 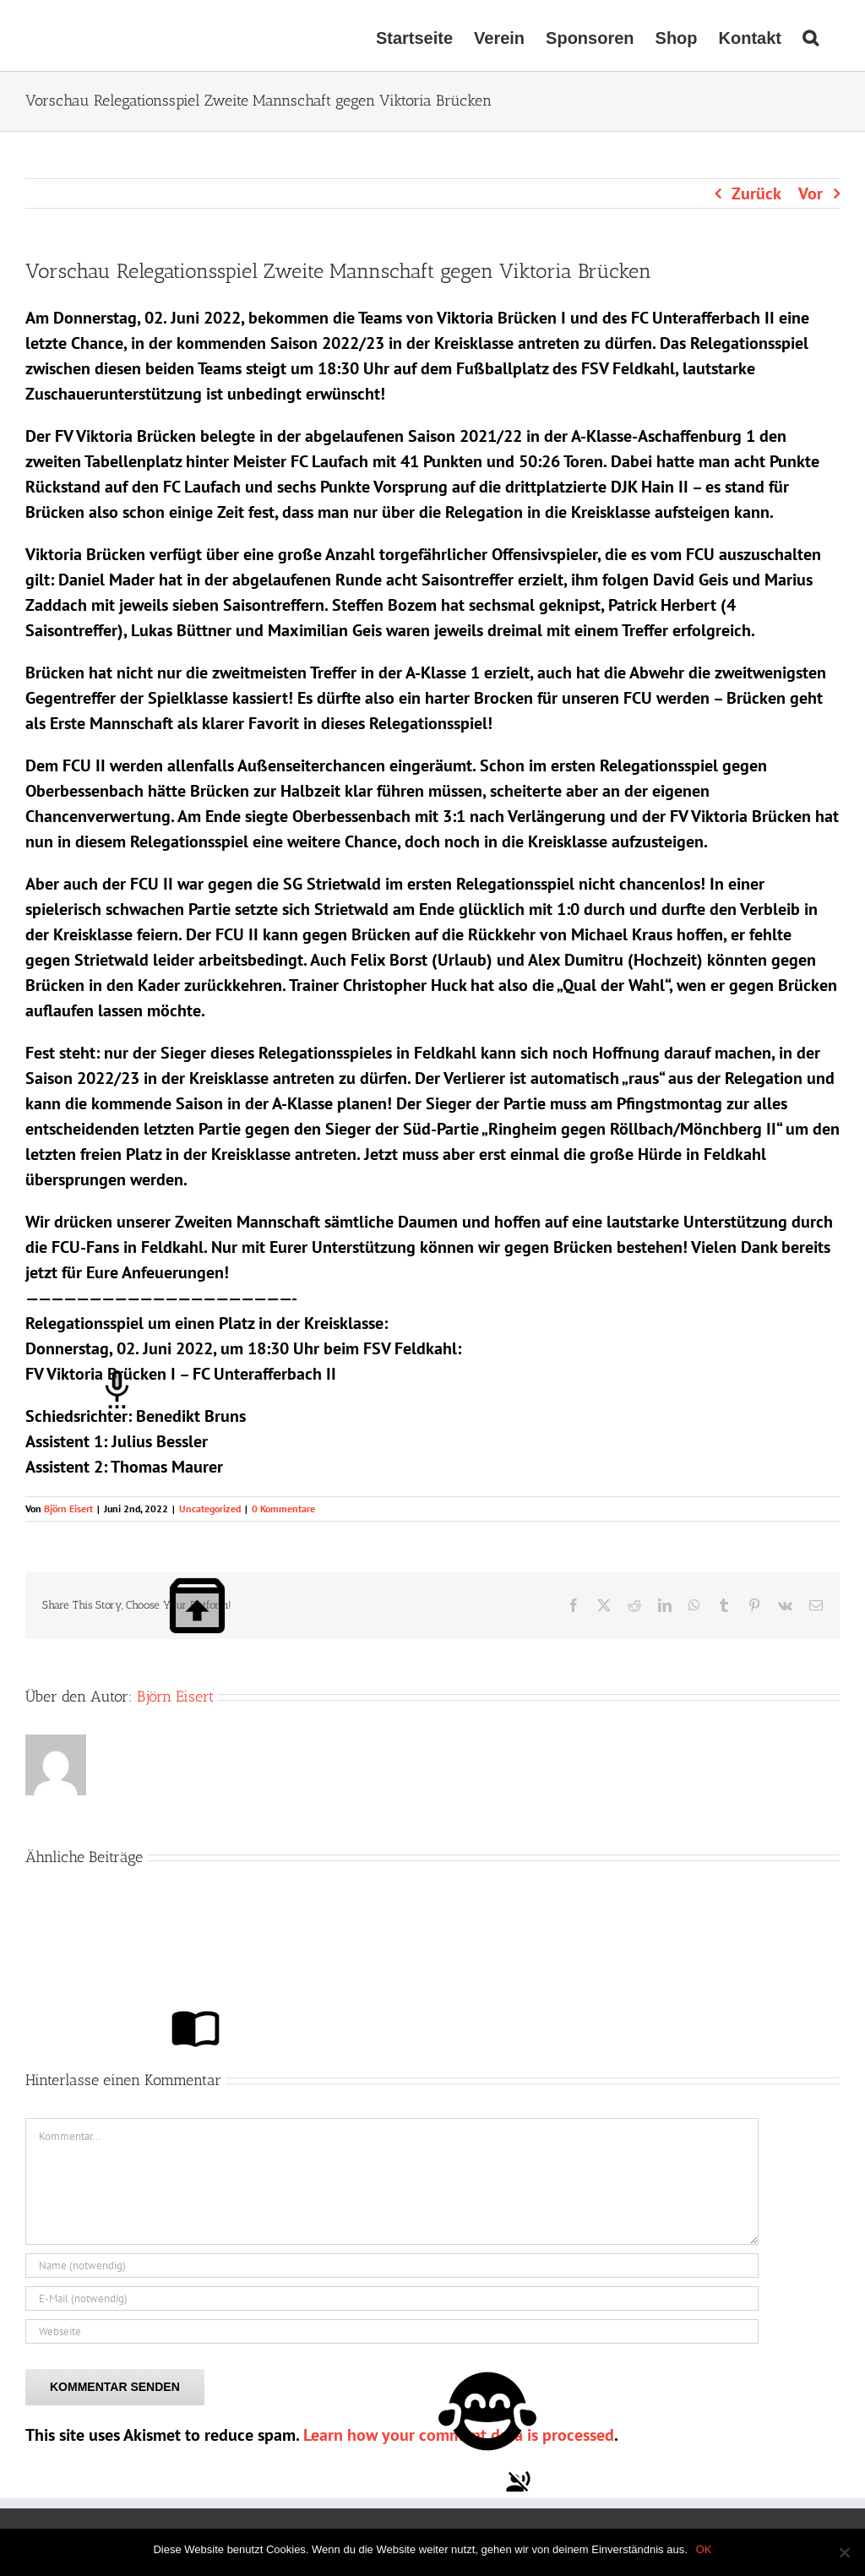 I want to click on import contacts from address book, so click(x=195, y=2027).